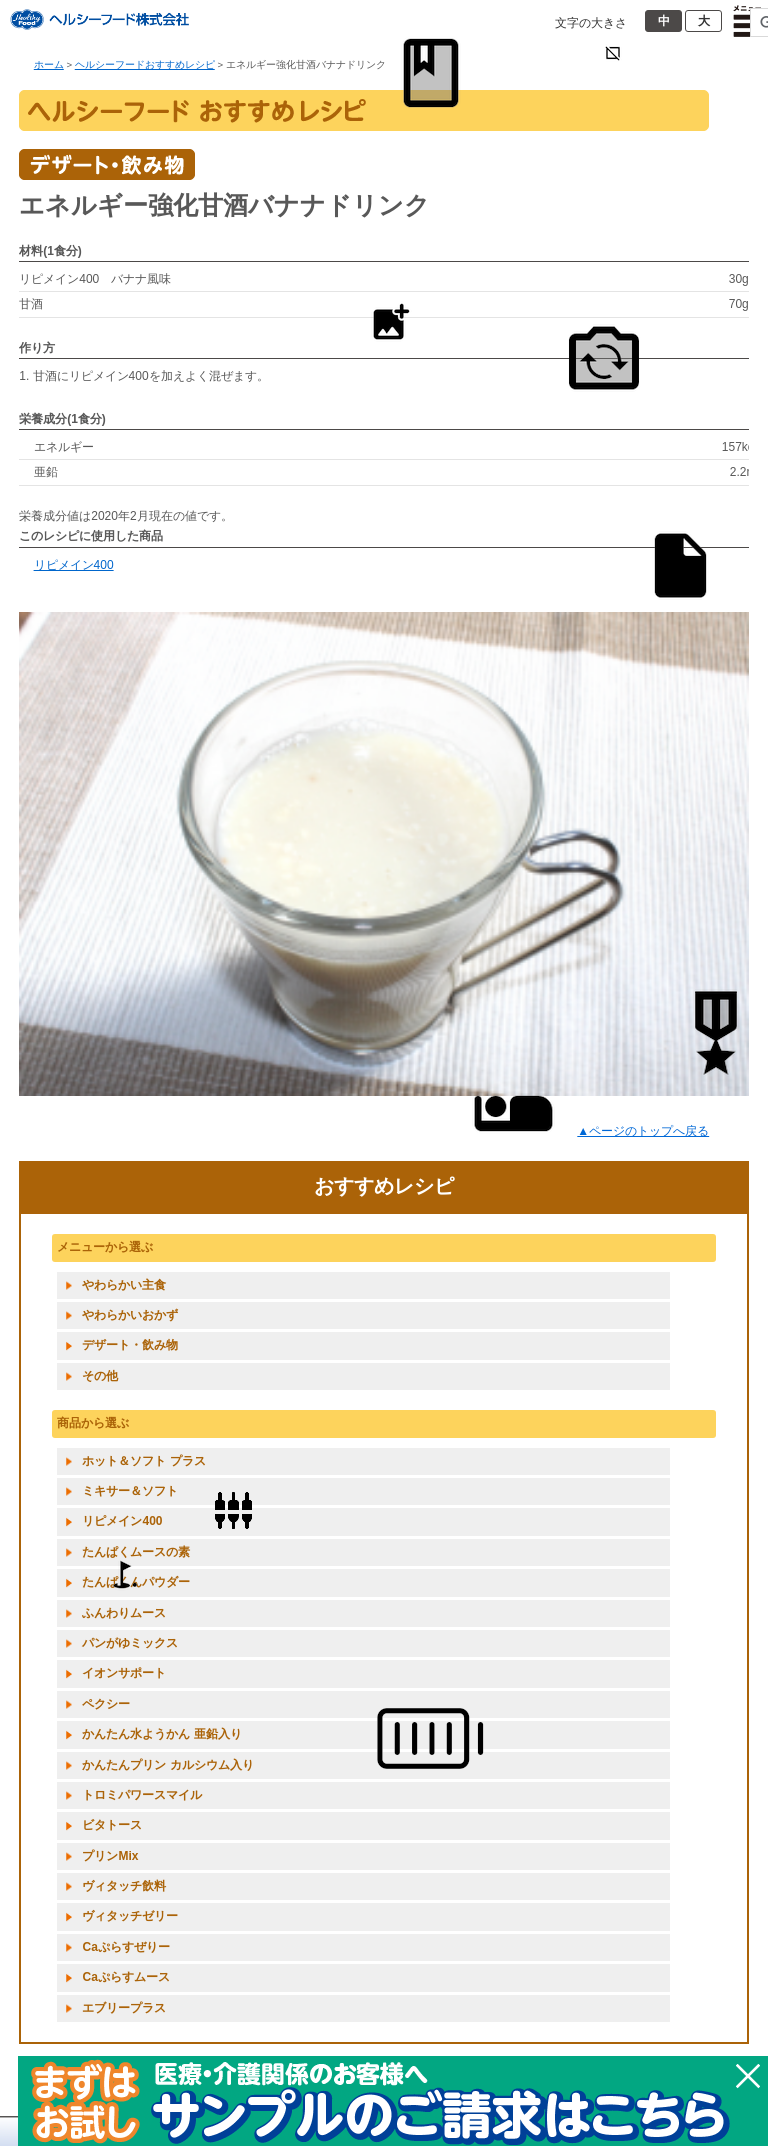  I want to click on view achievements or badges earned, so click(716, 1033).